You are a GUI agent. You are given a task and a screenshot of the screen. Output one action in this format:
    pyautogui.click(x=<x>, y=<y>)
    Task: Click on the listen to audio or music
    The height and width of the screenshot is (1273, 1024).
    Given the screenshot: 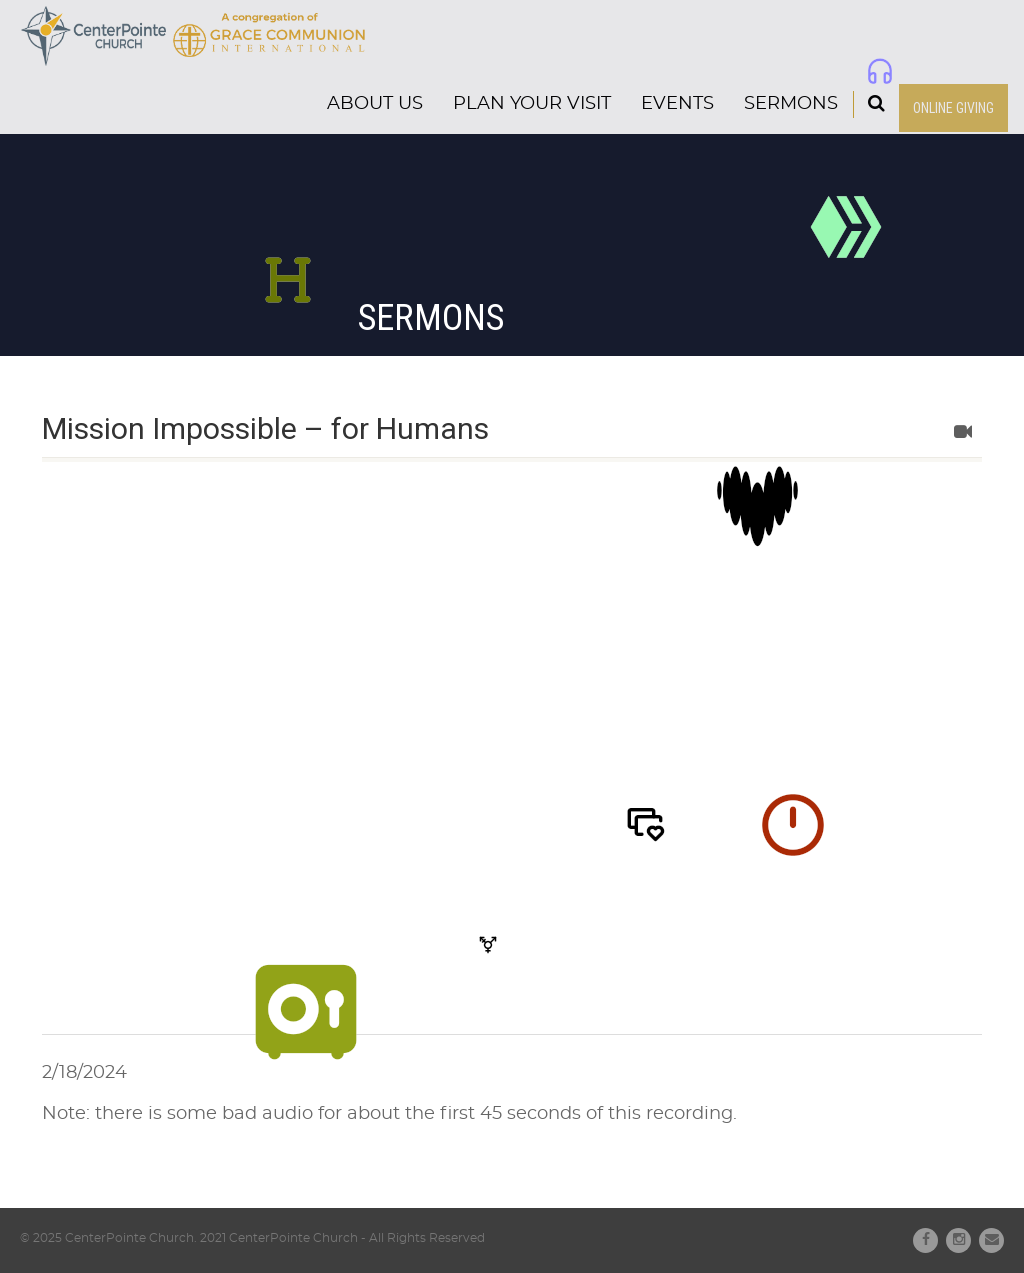 What is the action you would take?
    pyautogui.click(x=880, y=72)
    